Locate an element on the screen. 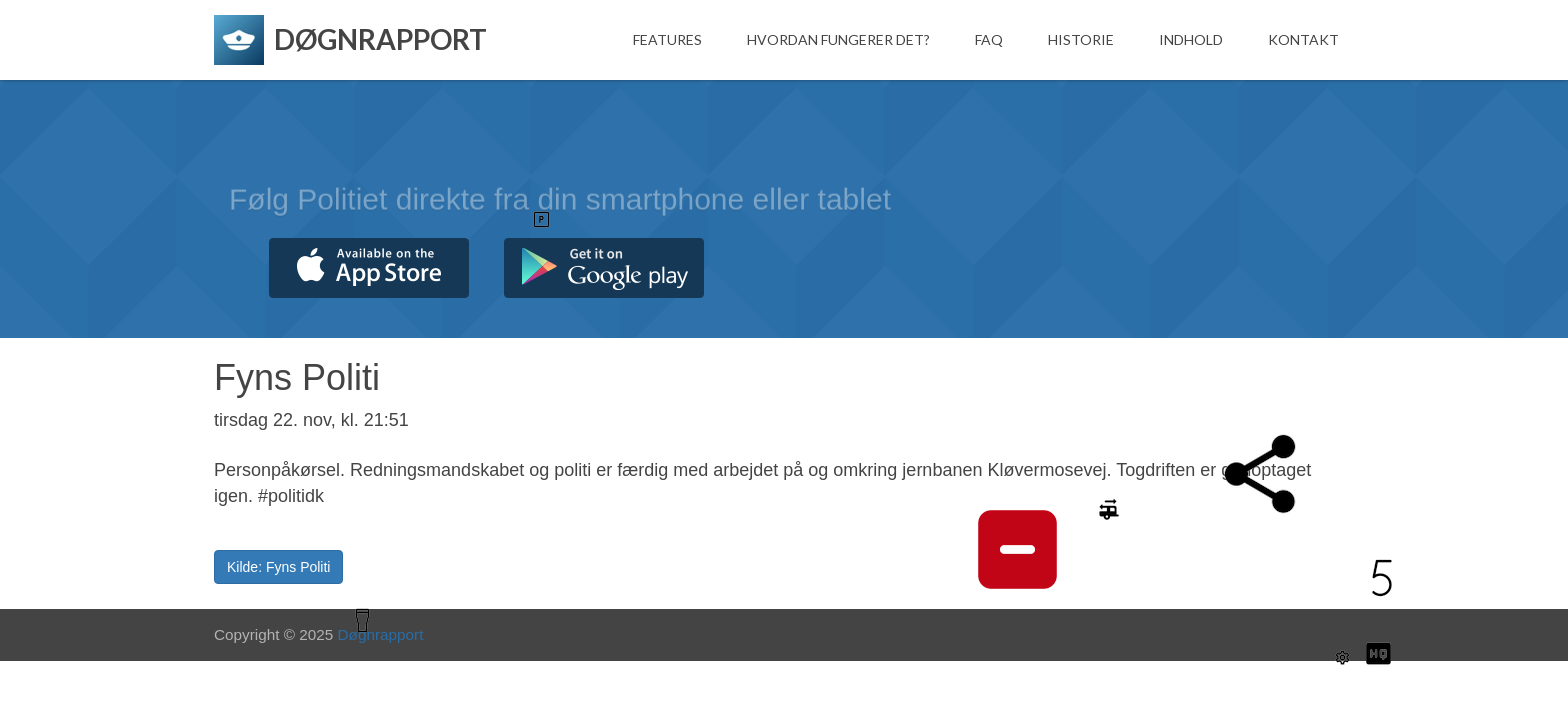 The width and height of the screenshot is (1568, 720). parking location or services is located at coordinates (541, 219).